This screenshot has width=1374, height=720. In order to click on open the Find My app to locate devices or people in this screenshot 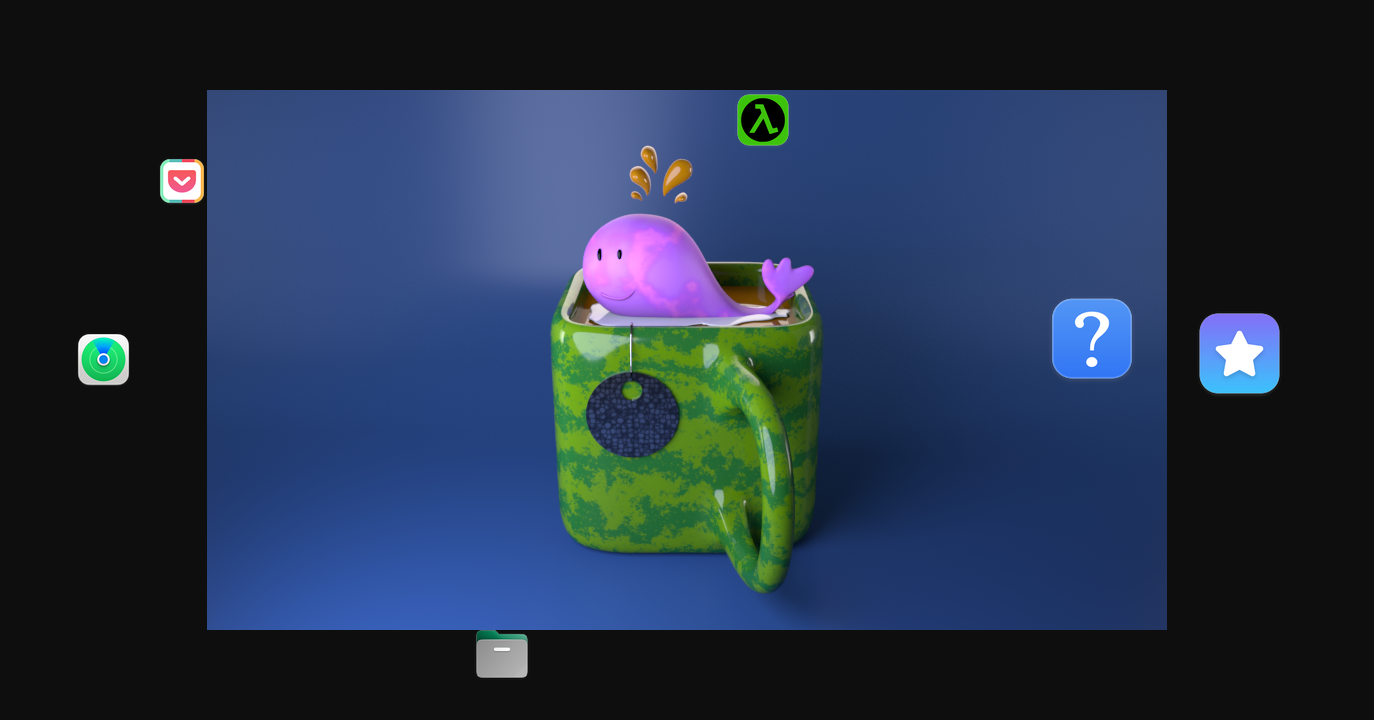, I will do `click(103, 359)`.